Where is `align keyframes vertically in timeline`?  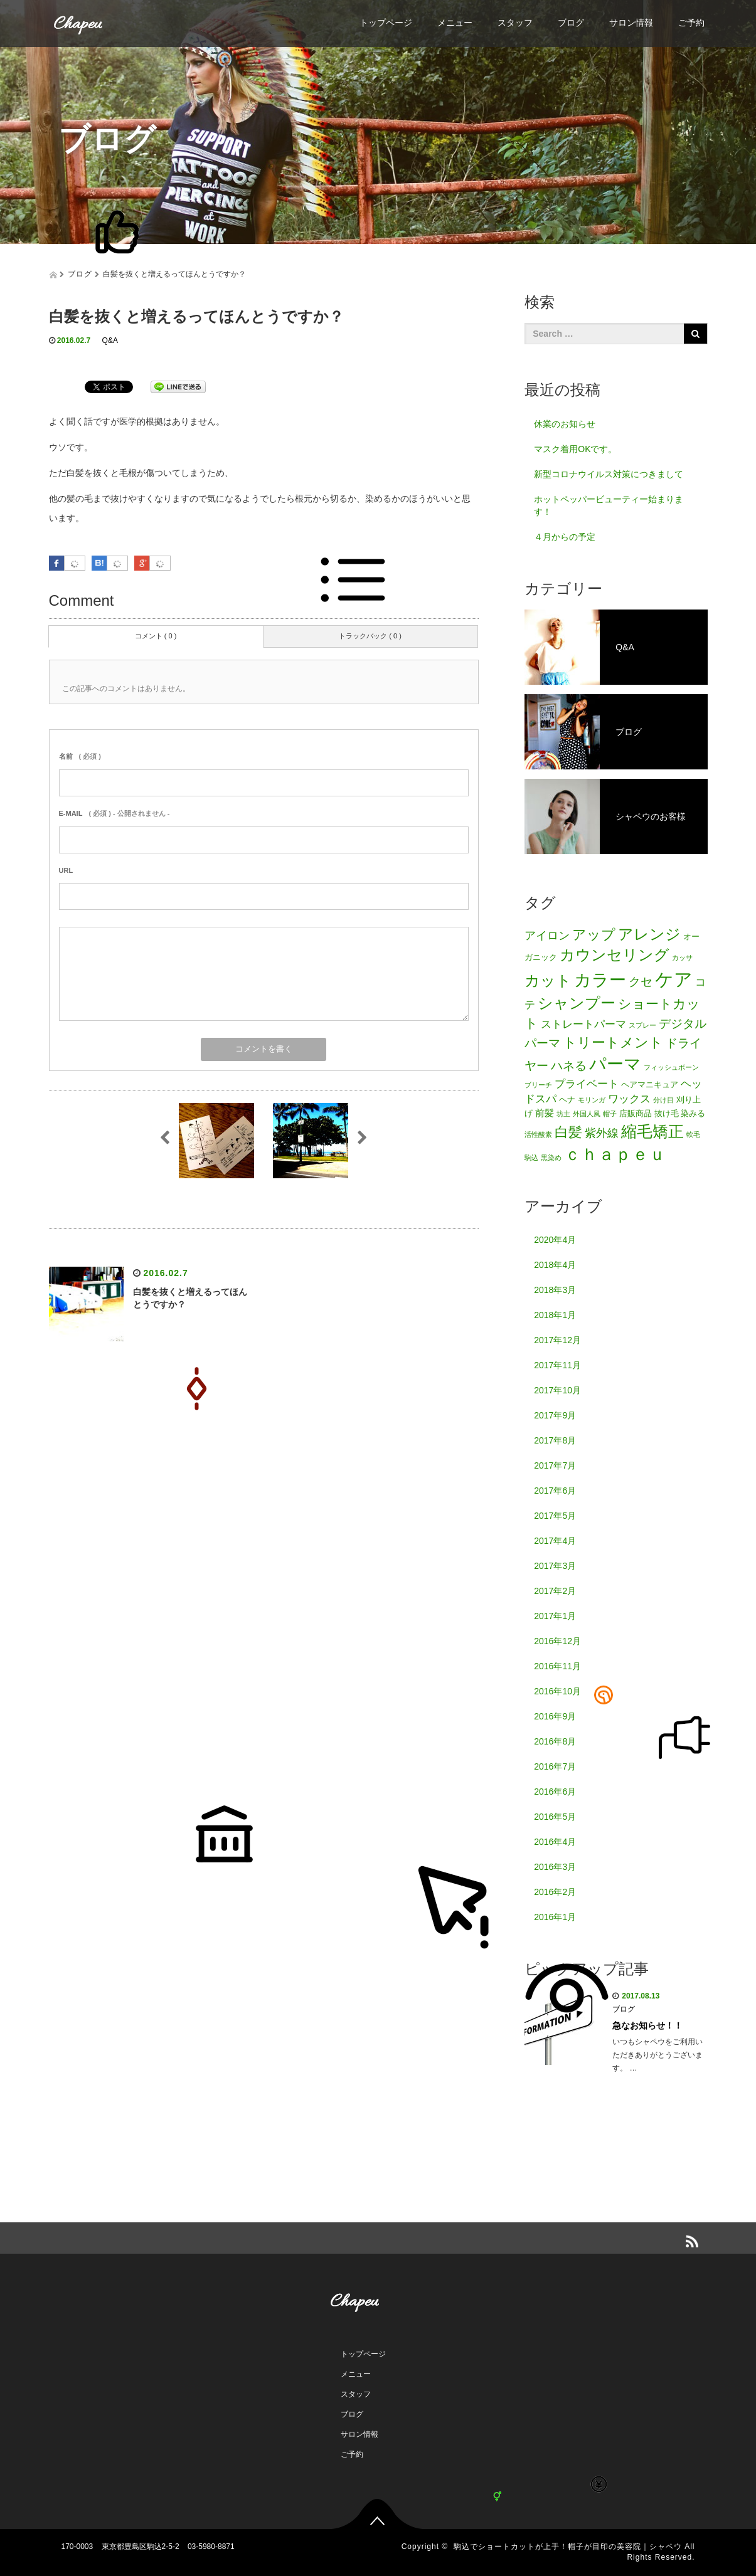 align keyframes vertically in timeline is located at coordinates (196, 1388).